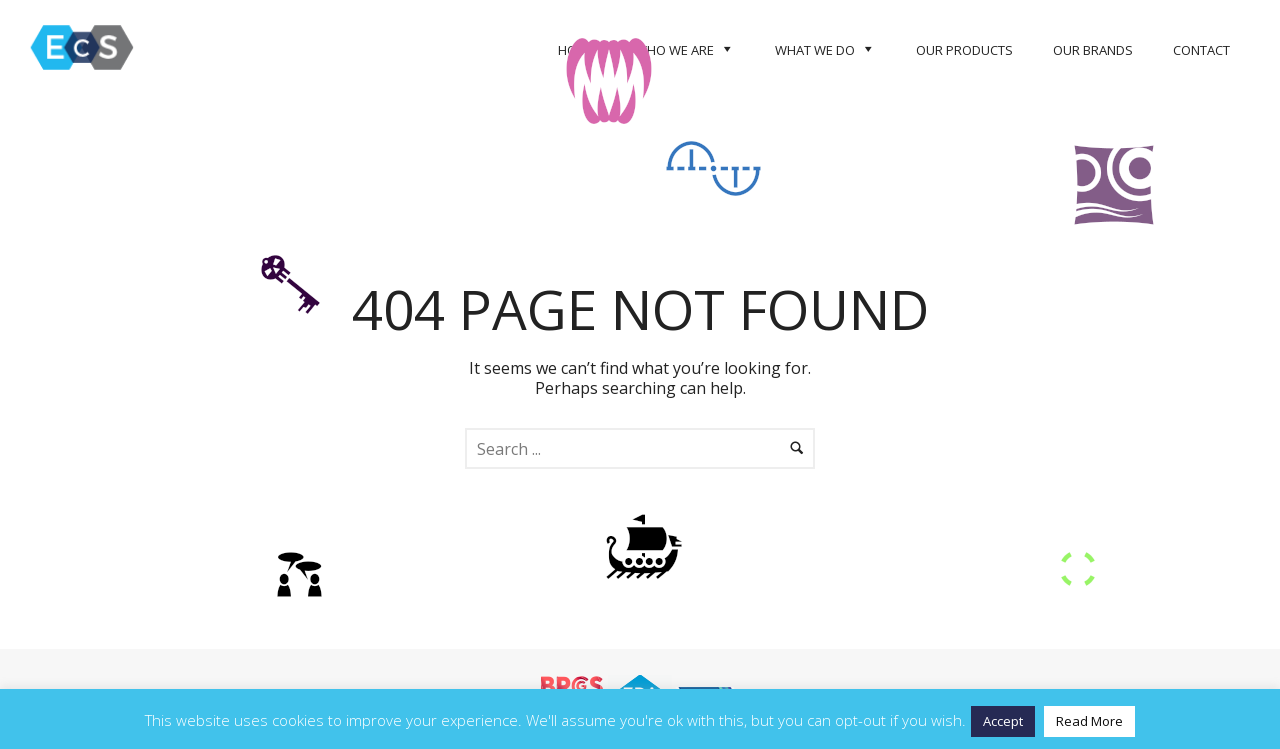 The width and height of the screenshot is (1280, 749). I want to click on view diagram or flowchart, so click(713, 168).